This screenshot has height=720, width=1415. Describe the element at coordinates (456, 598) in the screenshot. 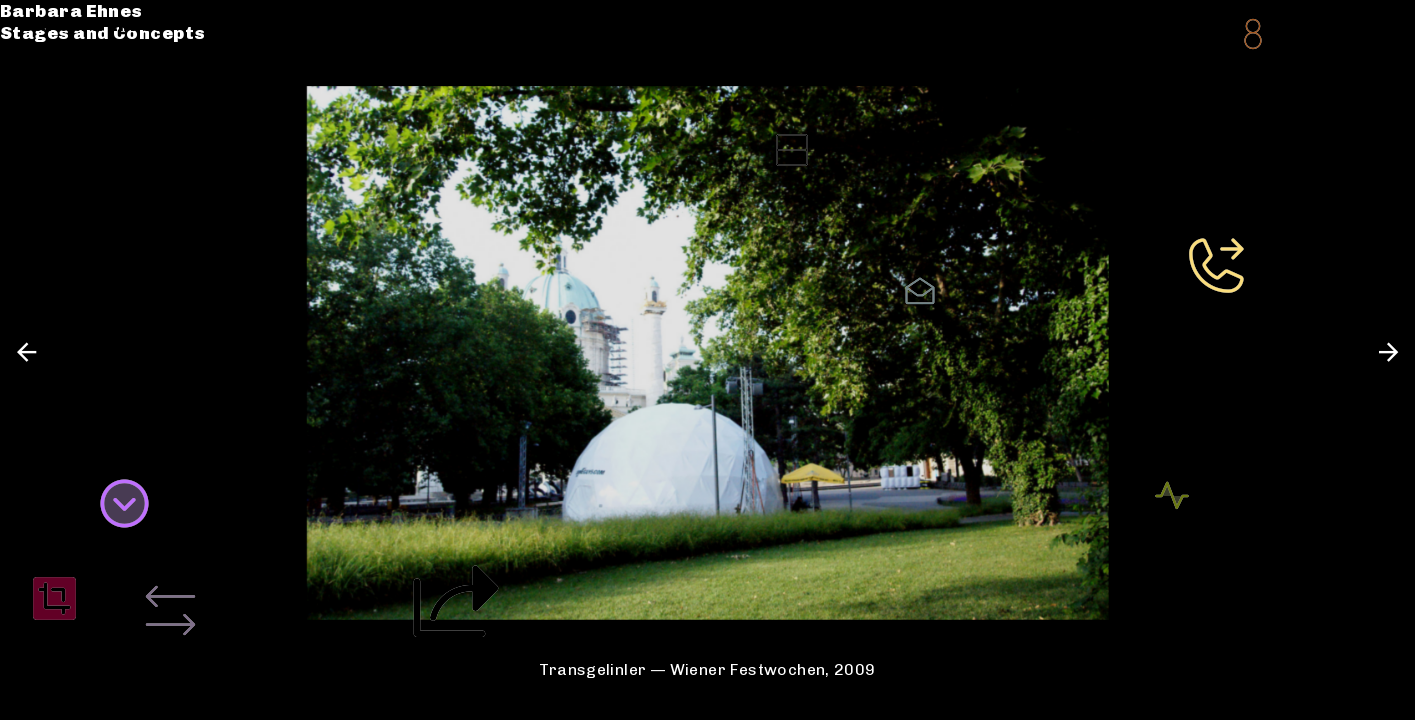

I see `share this content` at that location.